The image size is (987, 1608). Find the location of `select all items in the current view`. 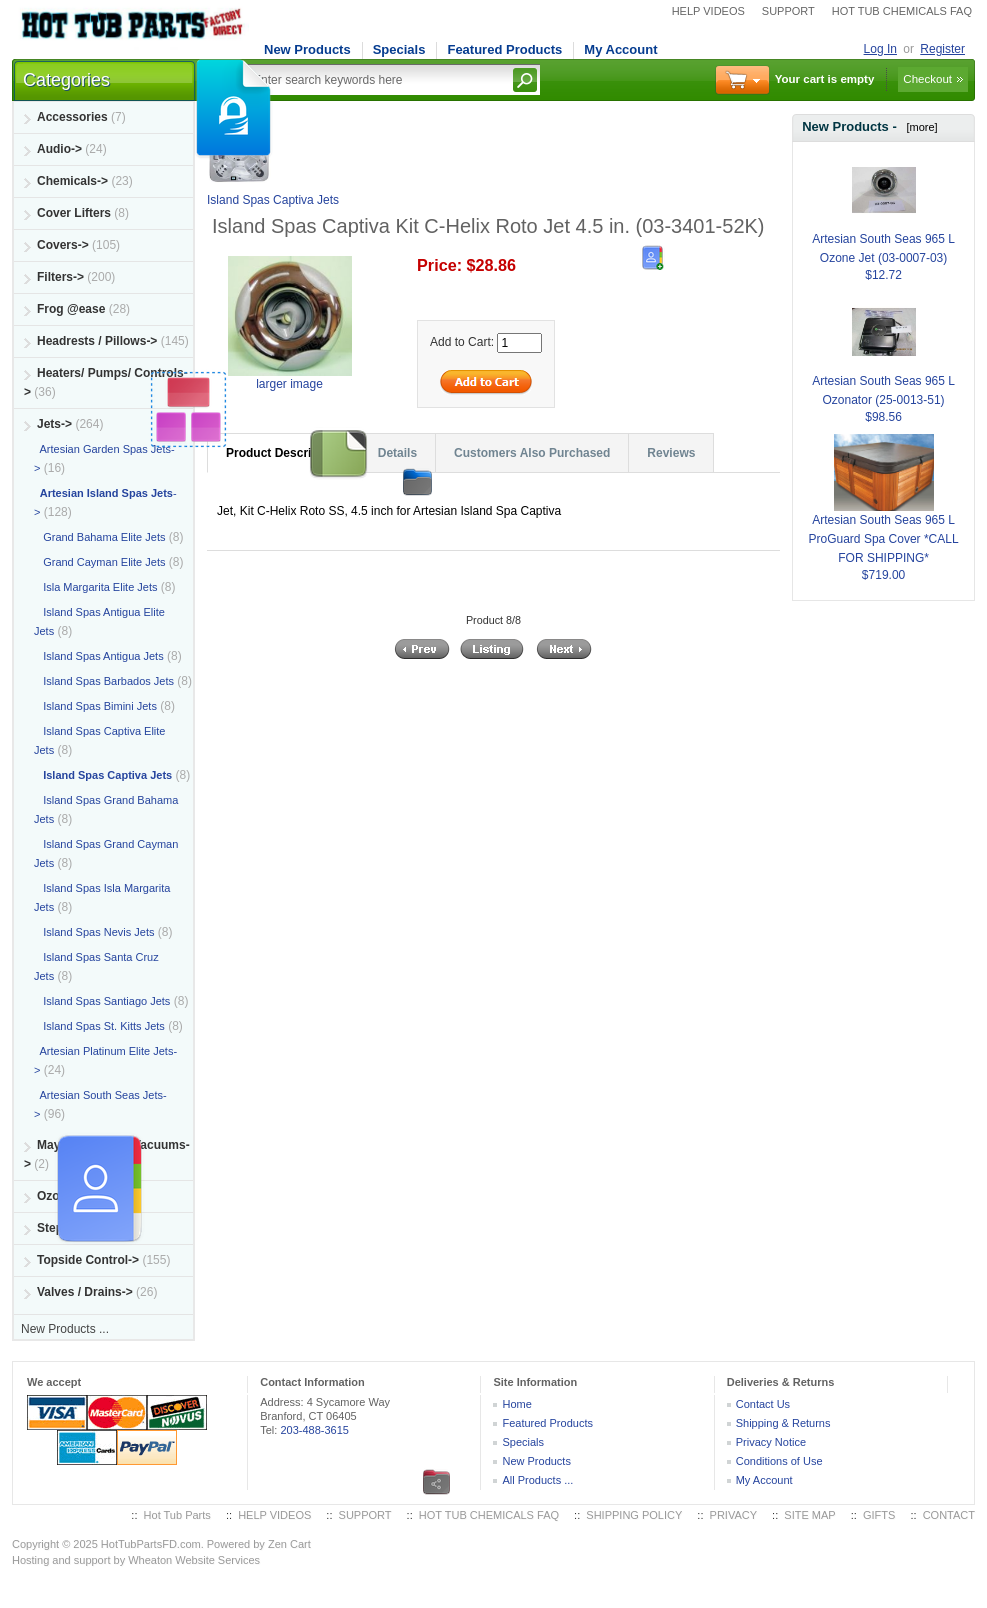

select all items in the current view is located at coordinates (188, 409).